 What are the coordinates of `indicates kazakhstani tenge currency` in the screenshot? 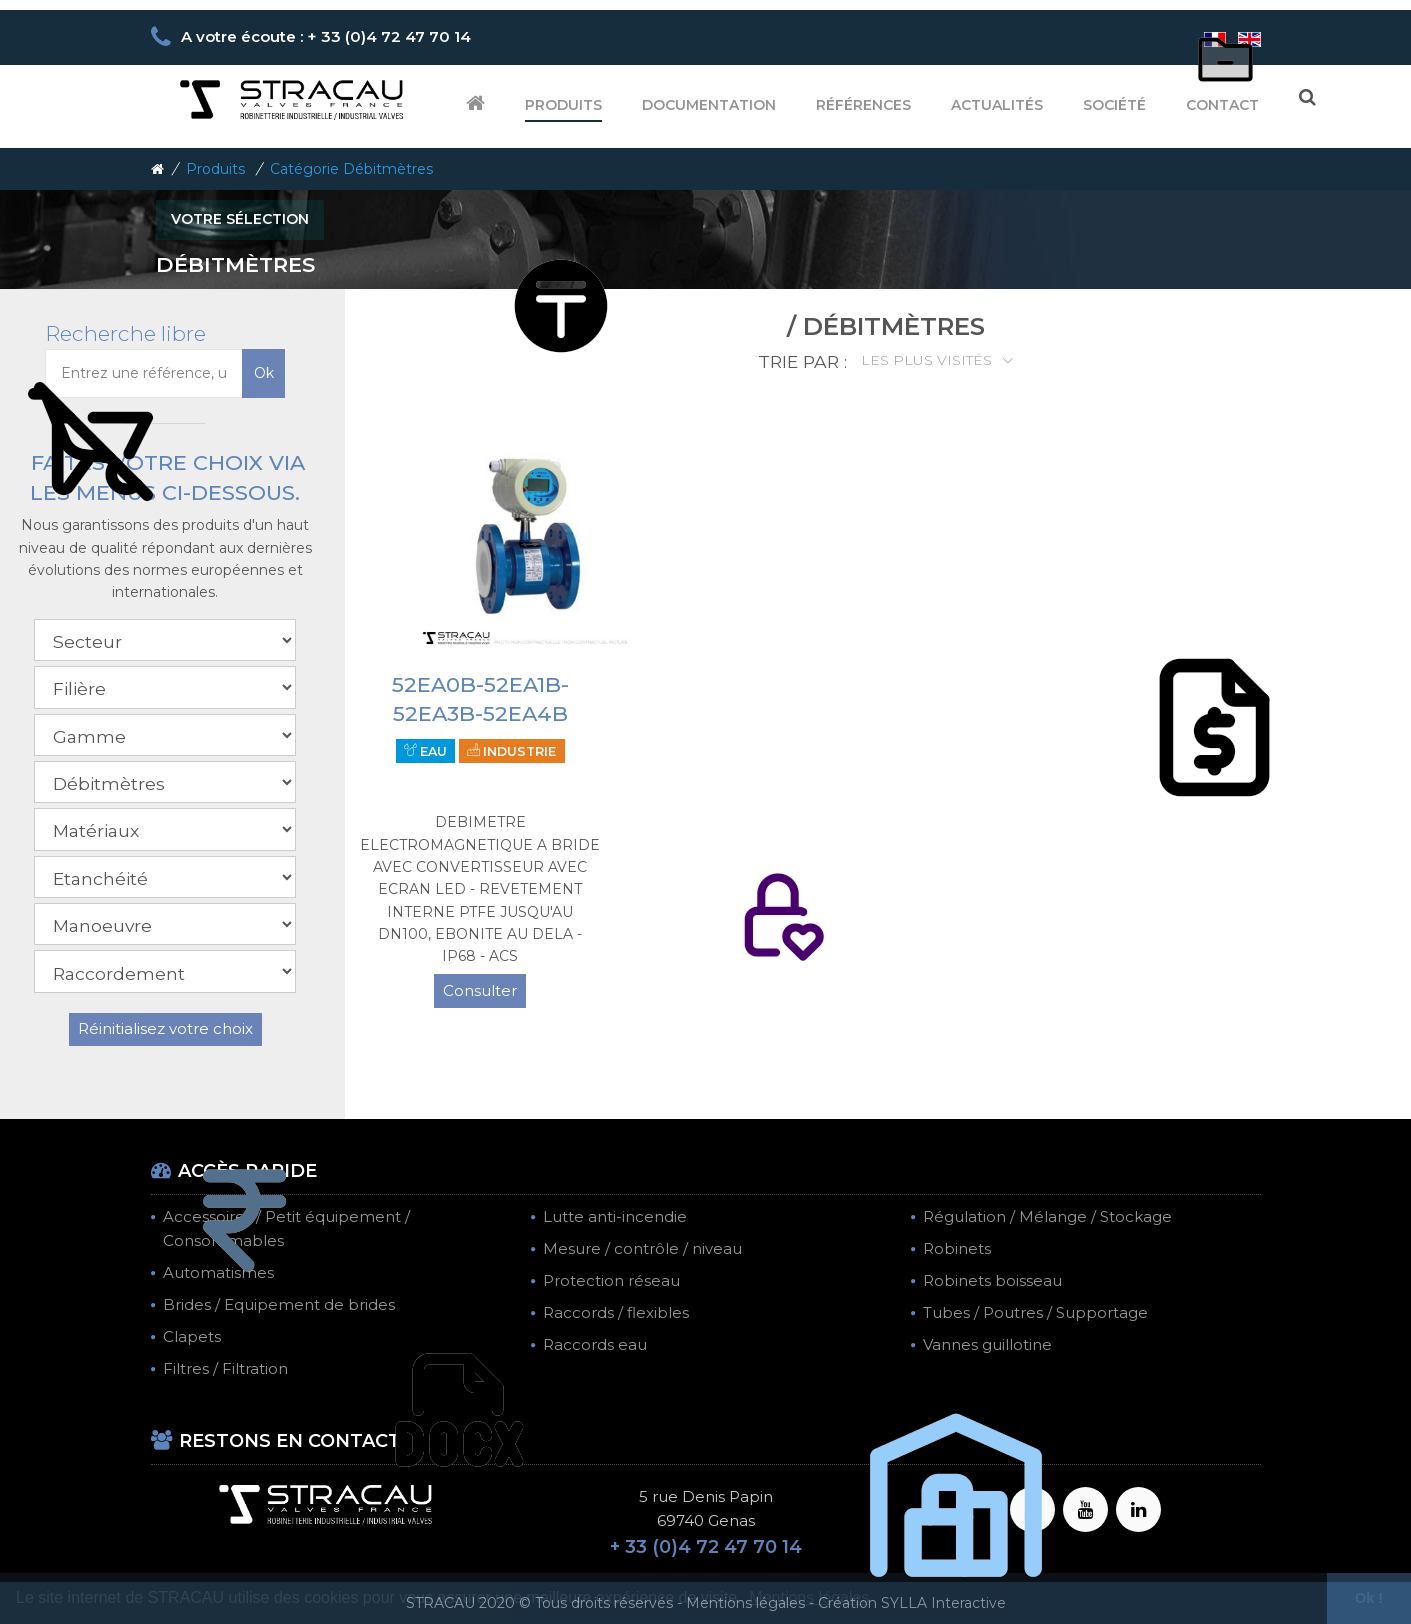 It's located at (561, 306).